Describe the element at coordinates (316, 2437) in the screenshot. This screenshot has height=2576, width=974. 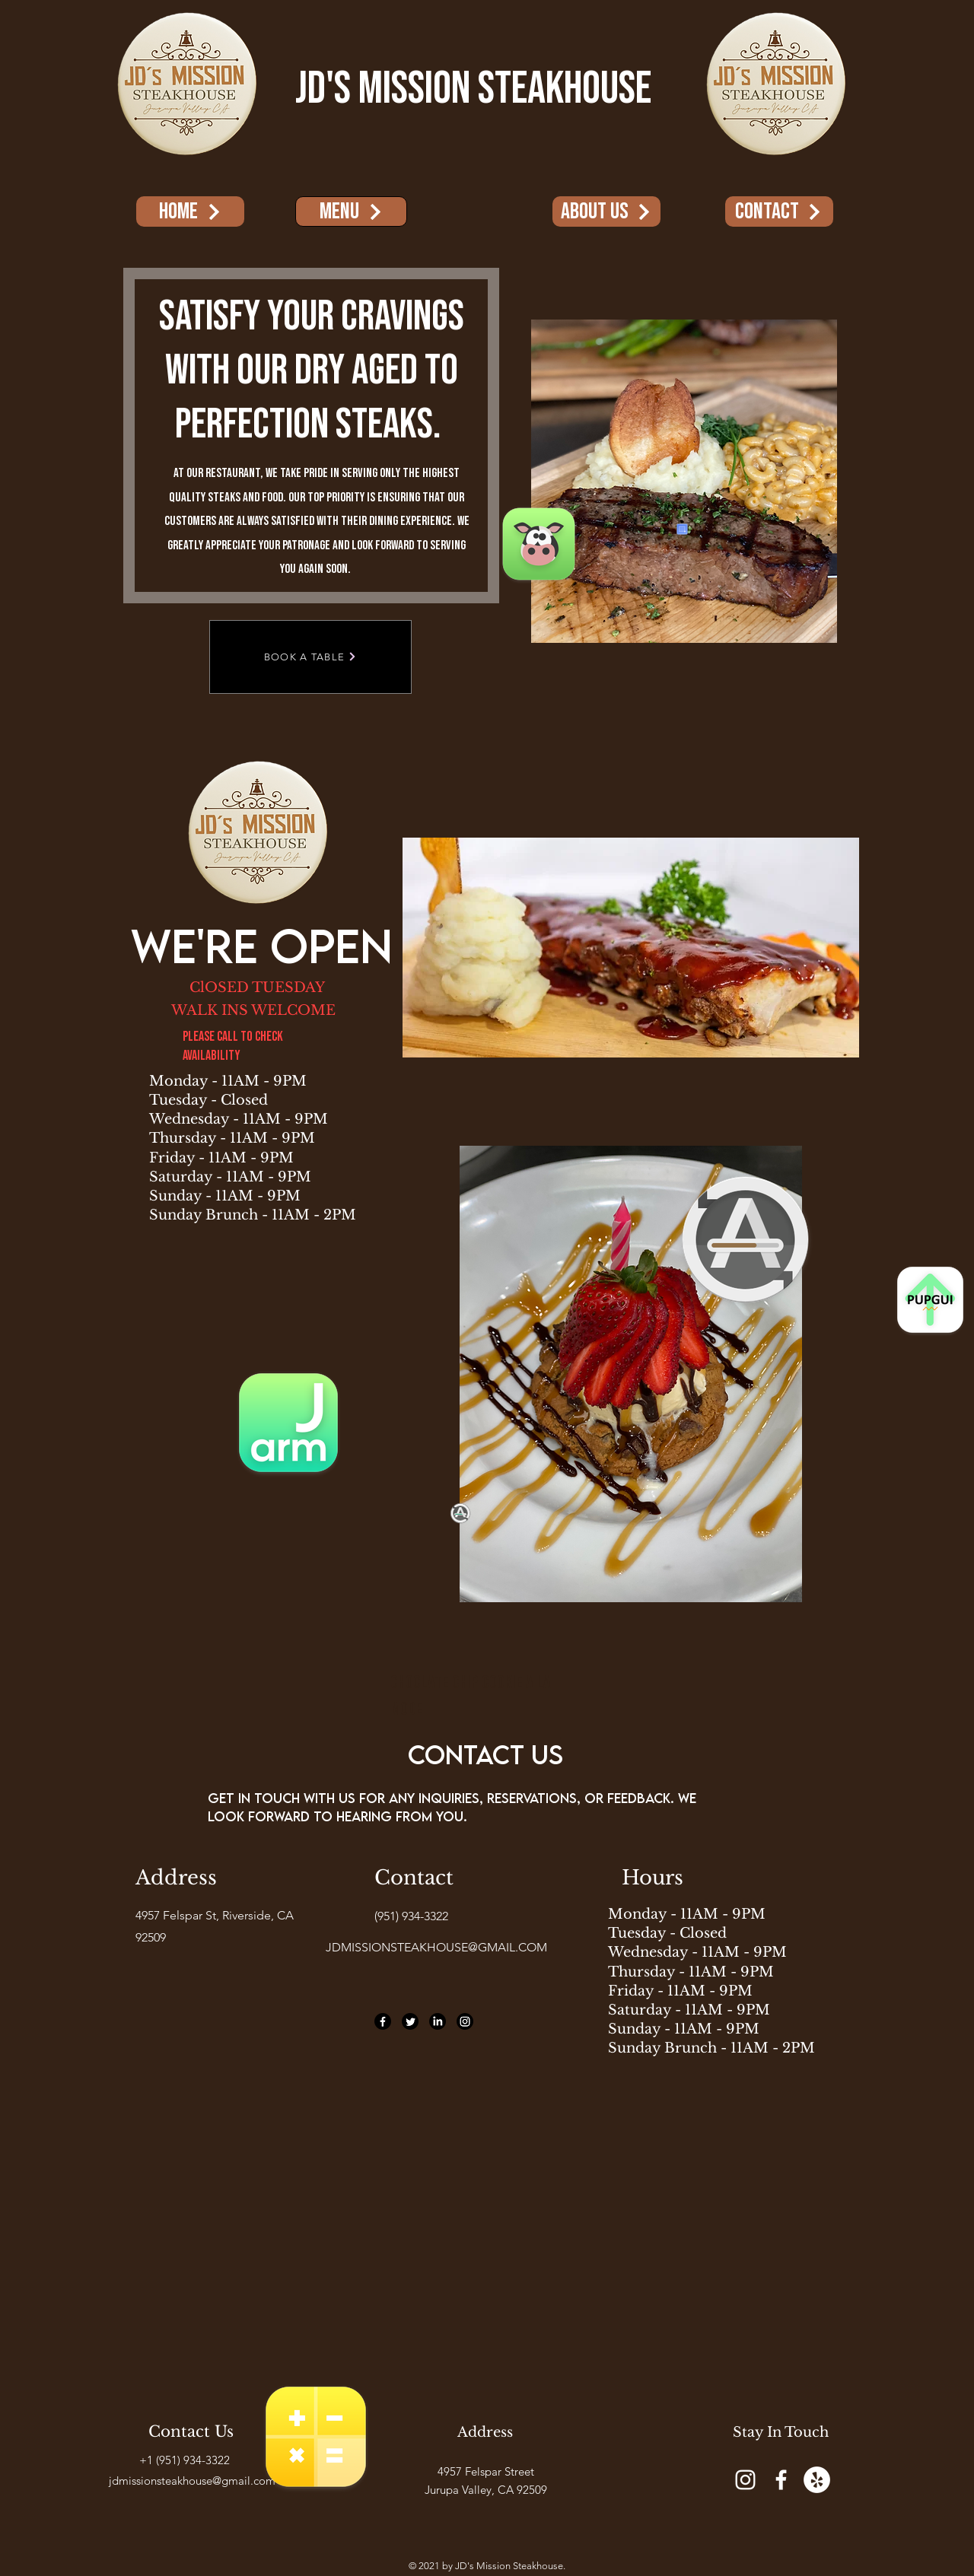
I see `open pcb calculator app` at that location.